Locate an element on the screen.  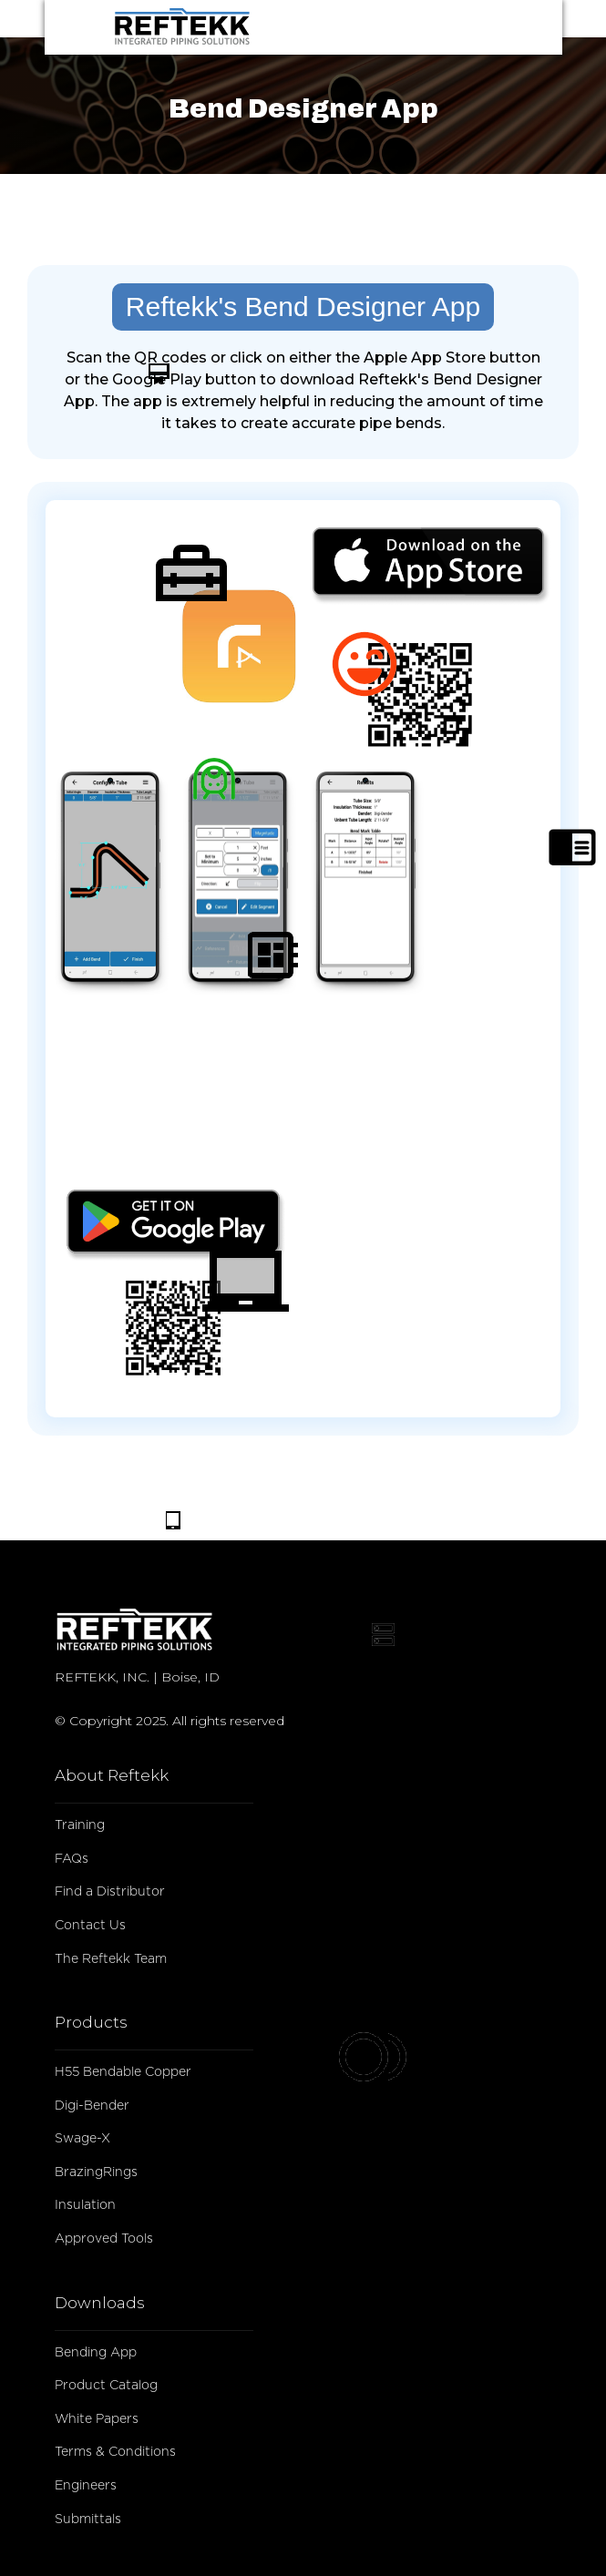
indicates active recording or live streaming status is located at coordinates (373, 2057).